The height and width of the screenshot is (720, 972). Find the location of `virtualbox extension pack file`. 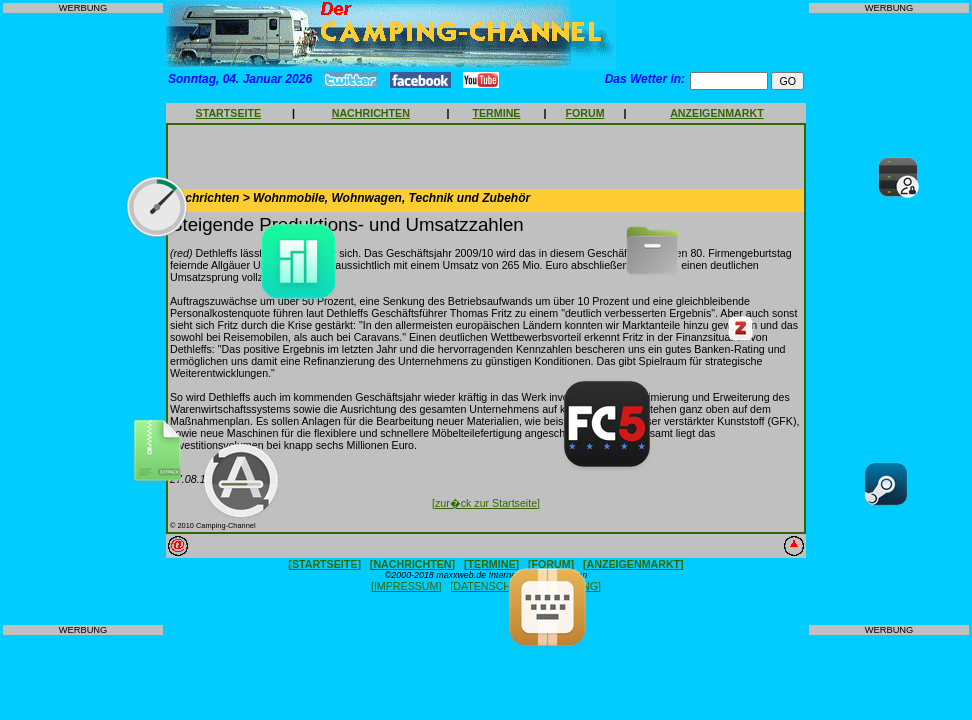

virtualbox extension pack file is located at coordinates (157, 451).